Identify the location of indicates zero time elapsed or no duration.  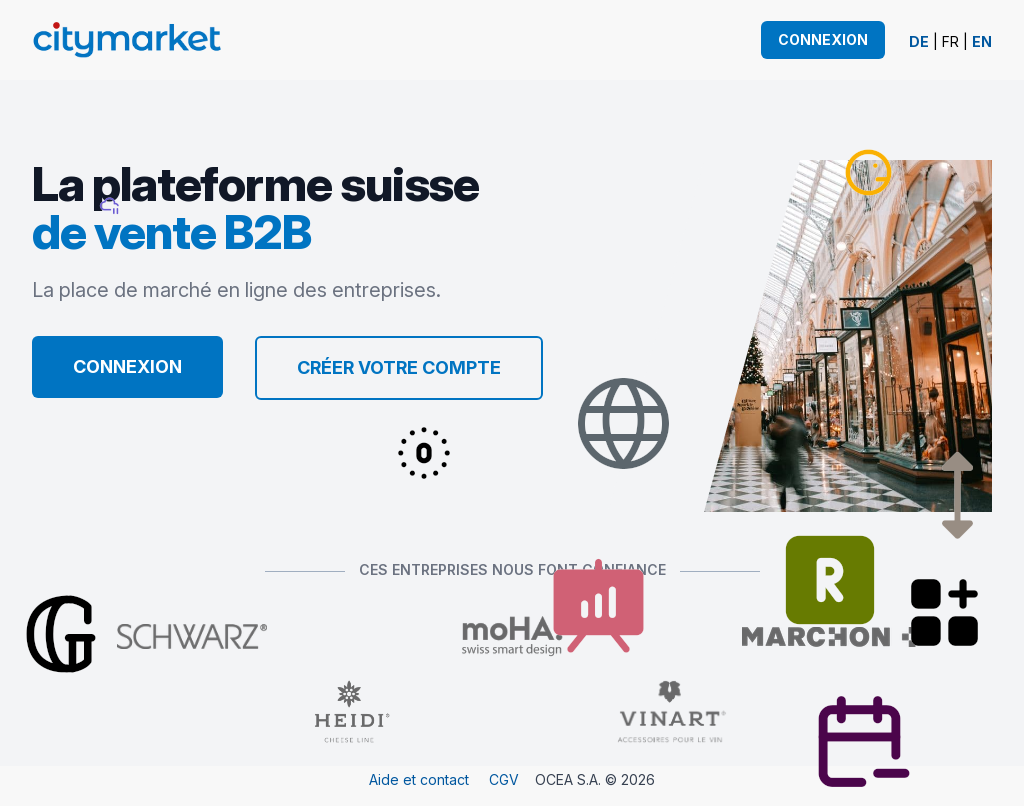
(424, 453).